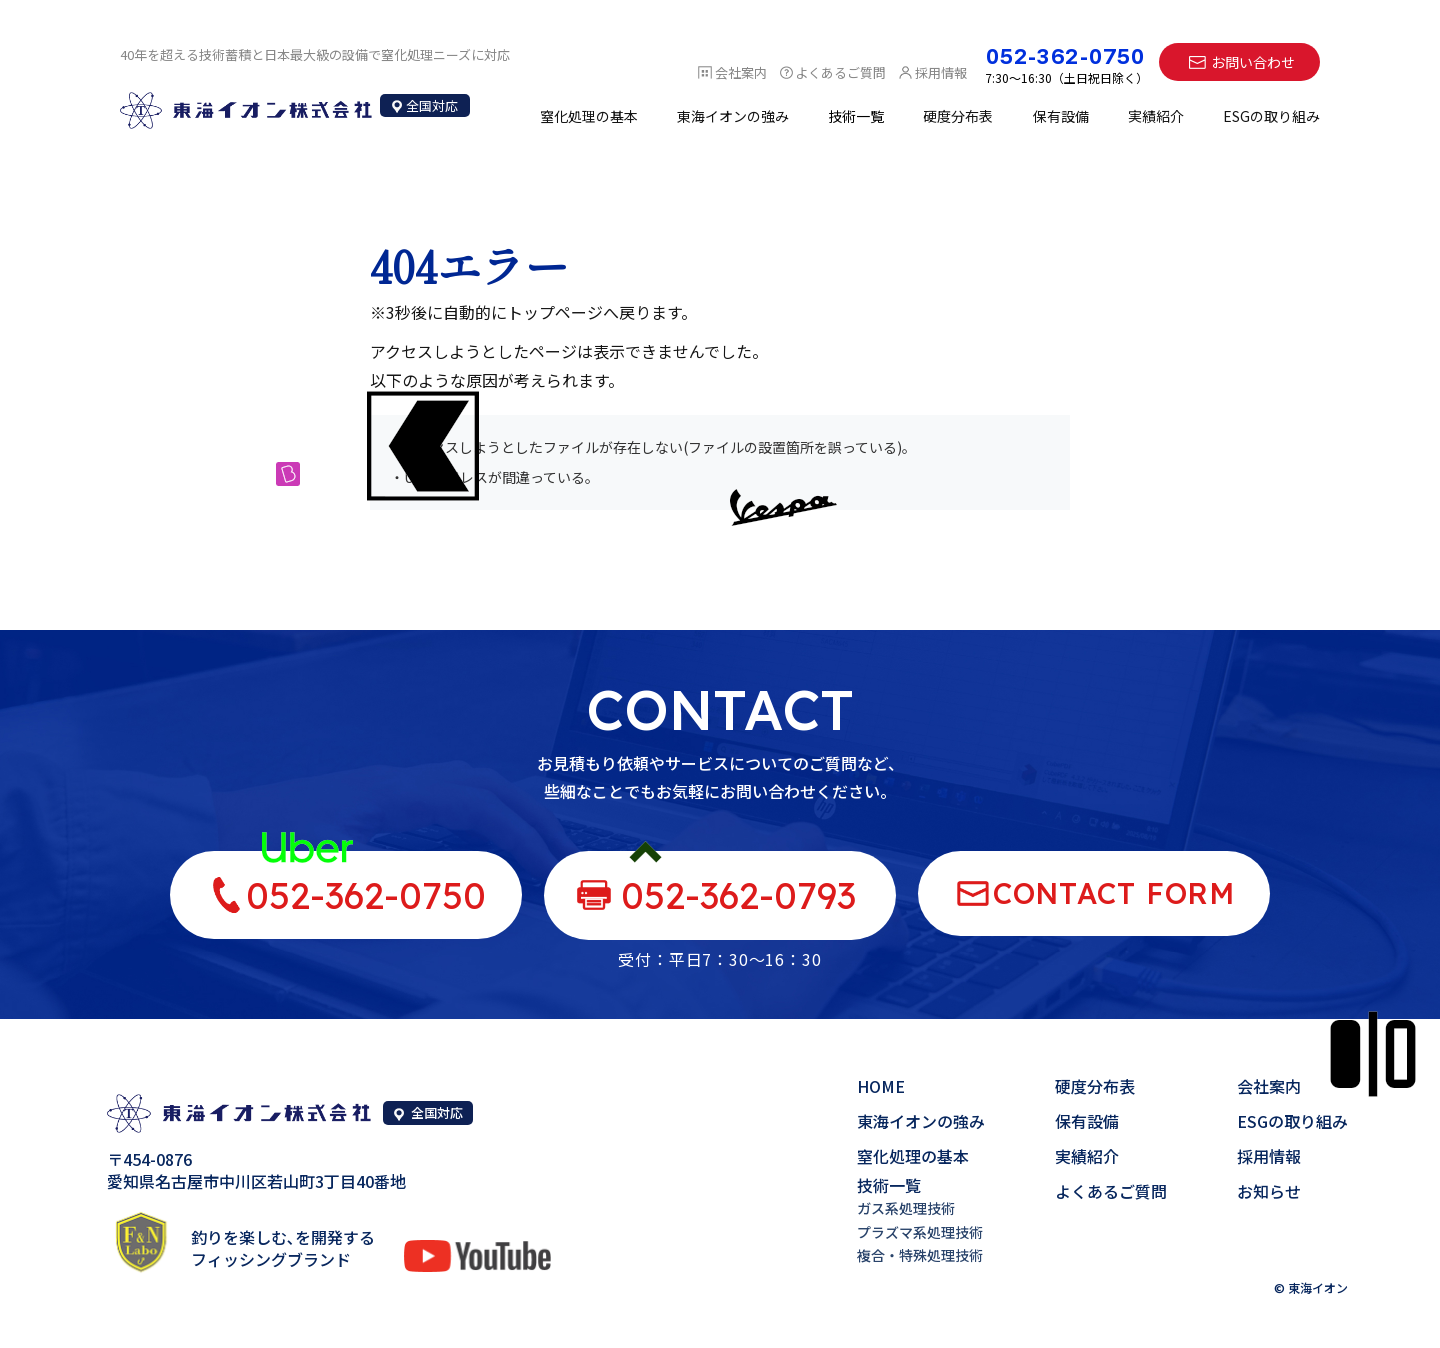  I want to click on vespa brand logo, so click(783, 507).